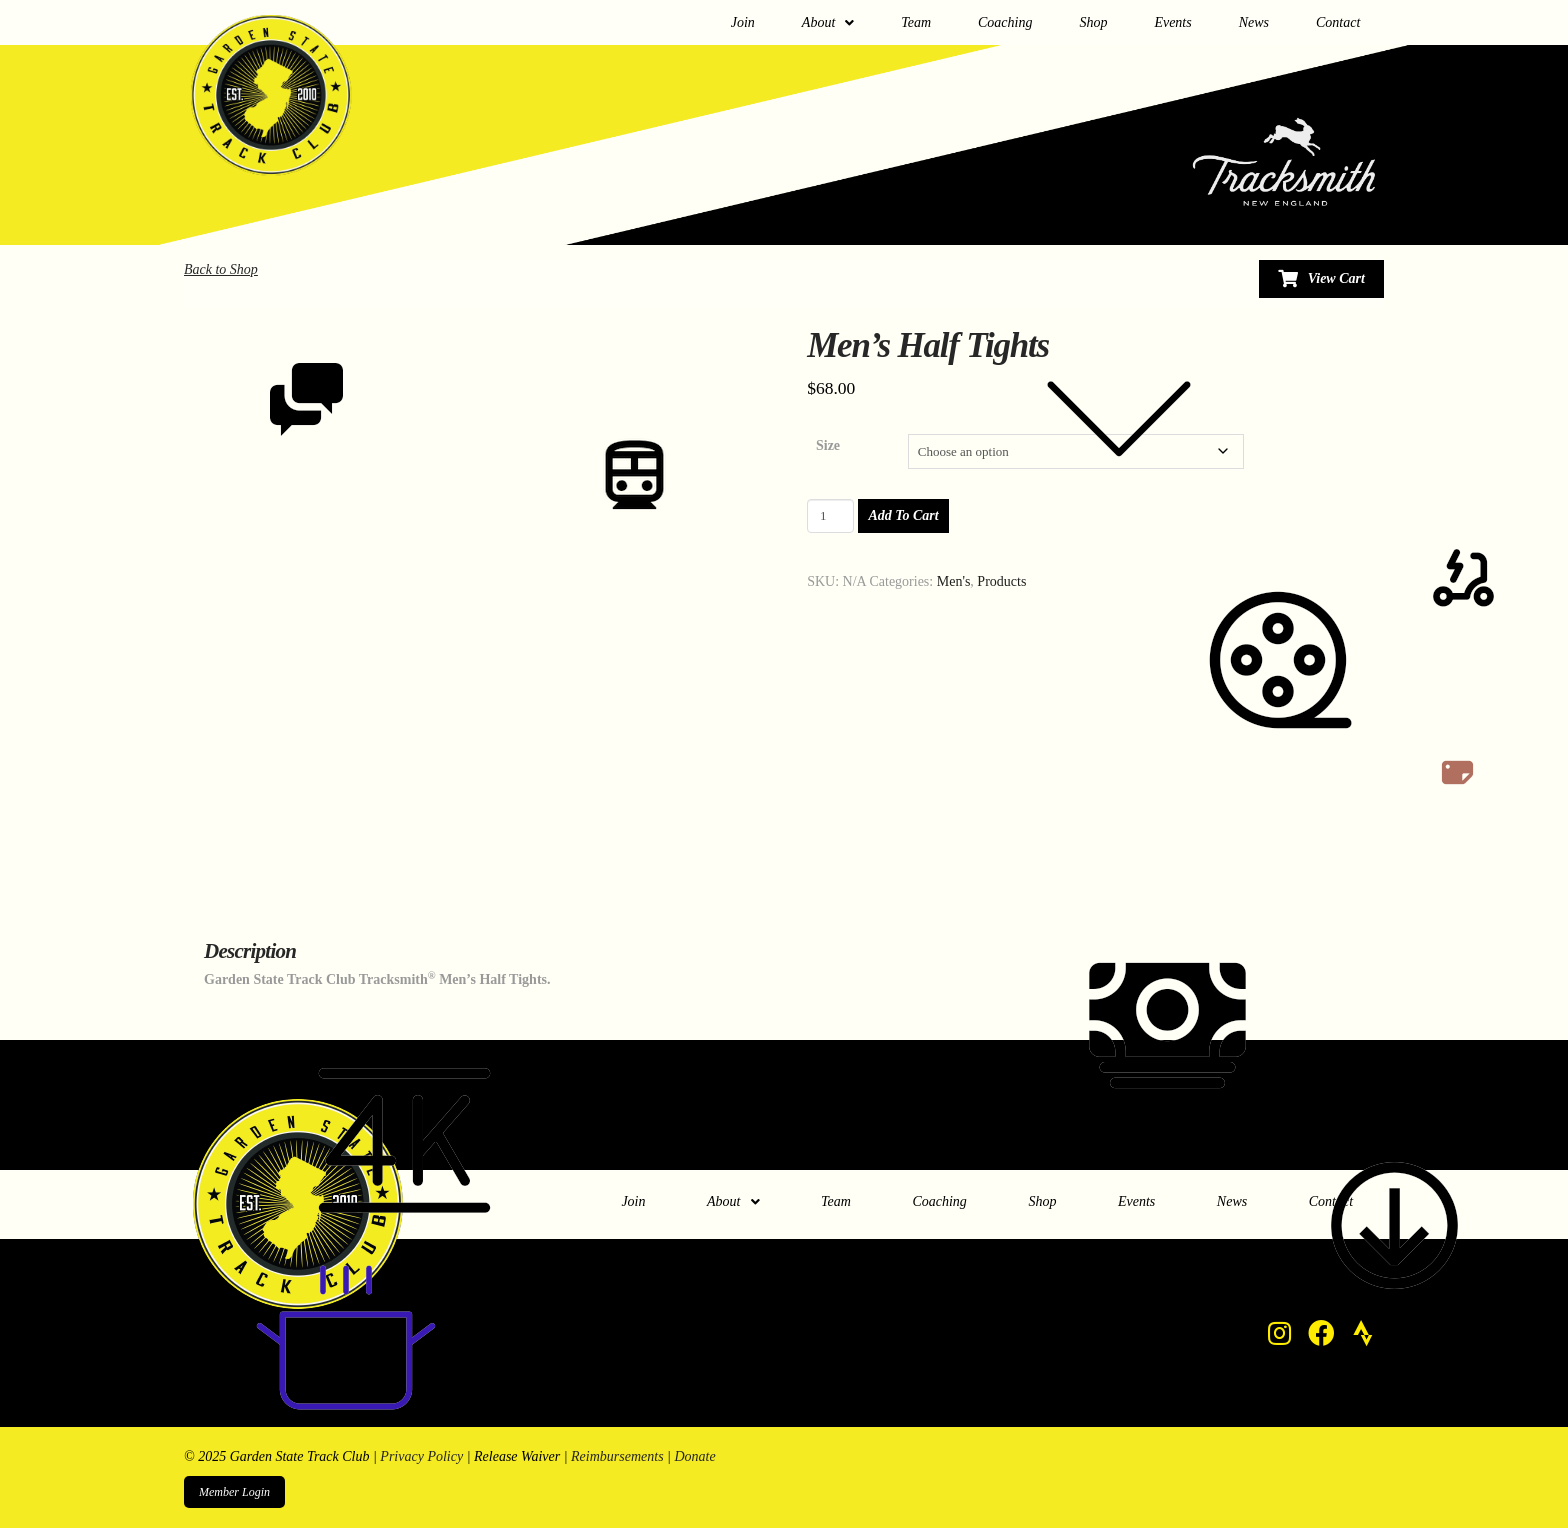 Image resolution: width=1568 pixels, height=1528 pixels. Describe the element at coordinates (1457, 772) in the screenshot. I see `indicates tarp or cover item` at that location.